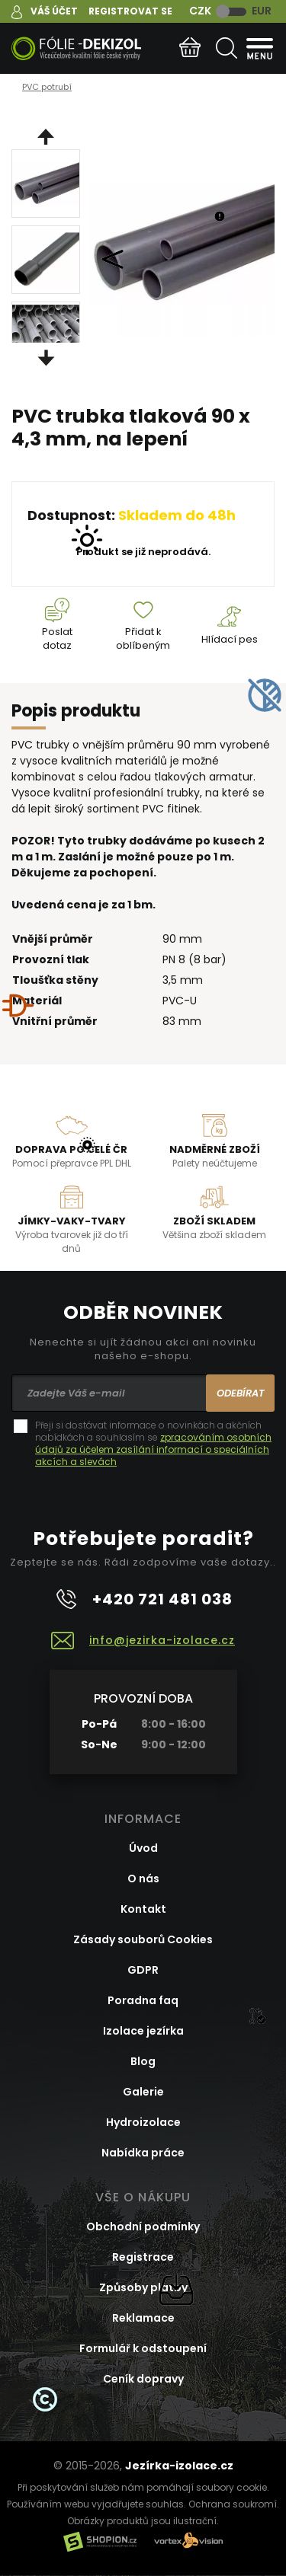 Image resolution: width=286 pixels, height=2576 pixels. I want to click on indicates content is copyright-free or in the public domain, so click(45, 2399).